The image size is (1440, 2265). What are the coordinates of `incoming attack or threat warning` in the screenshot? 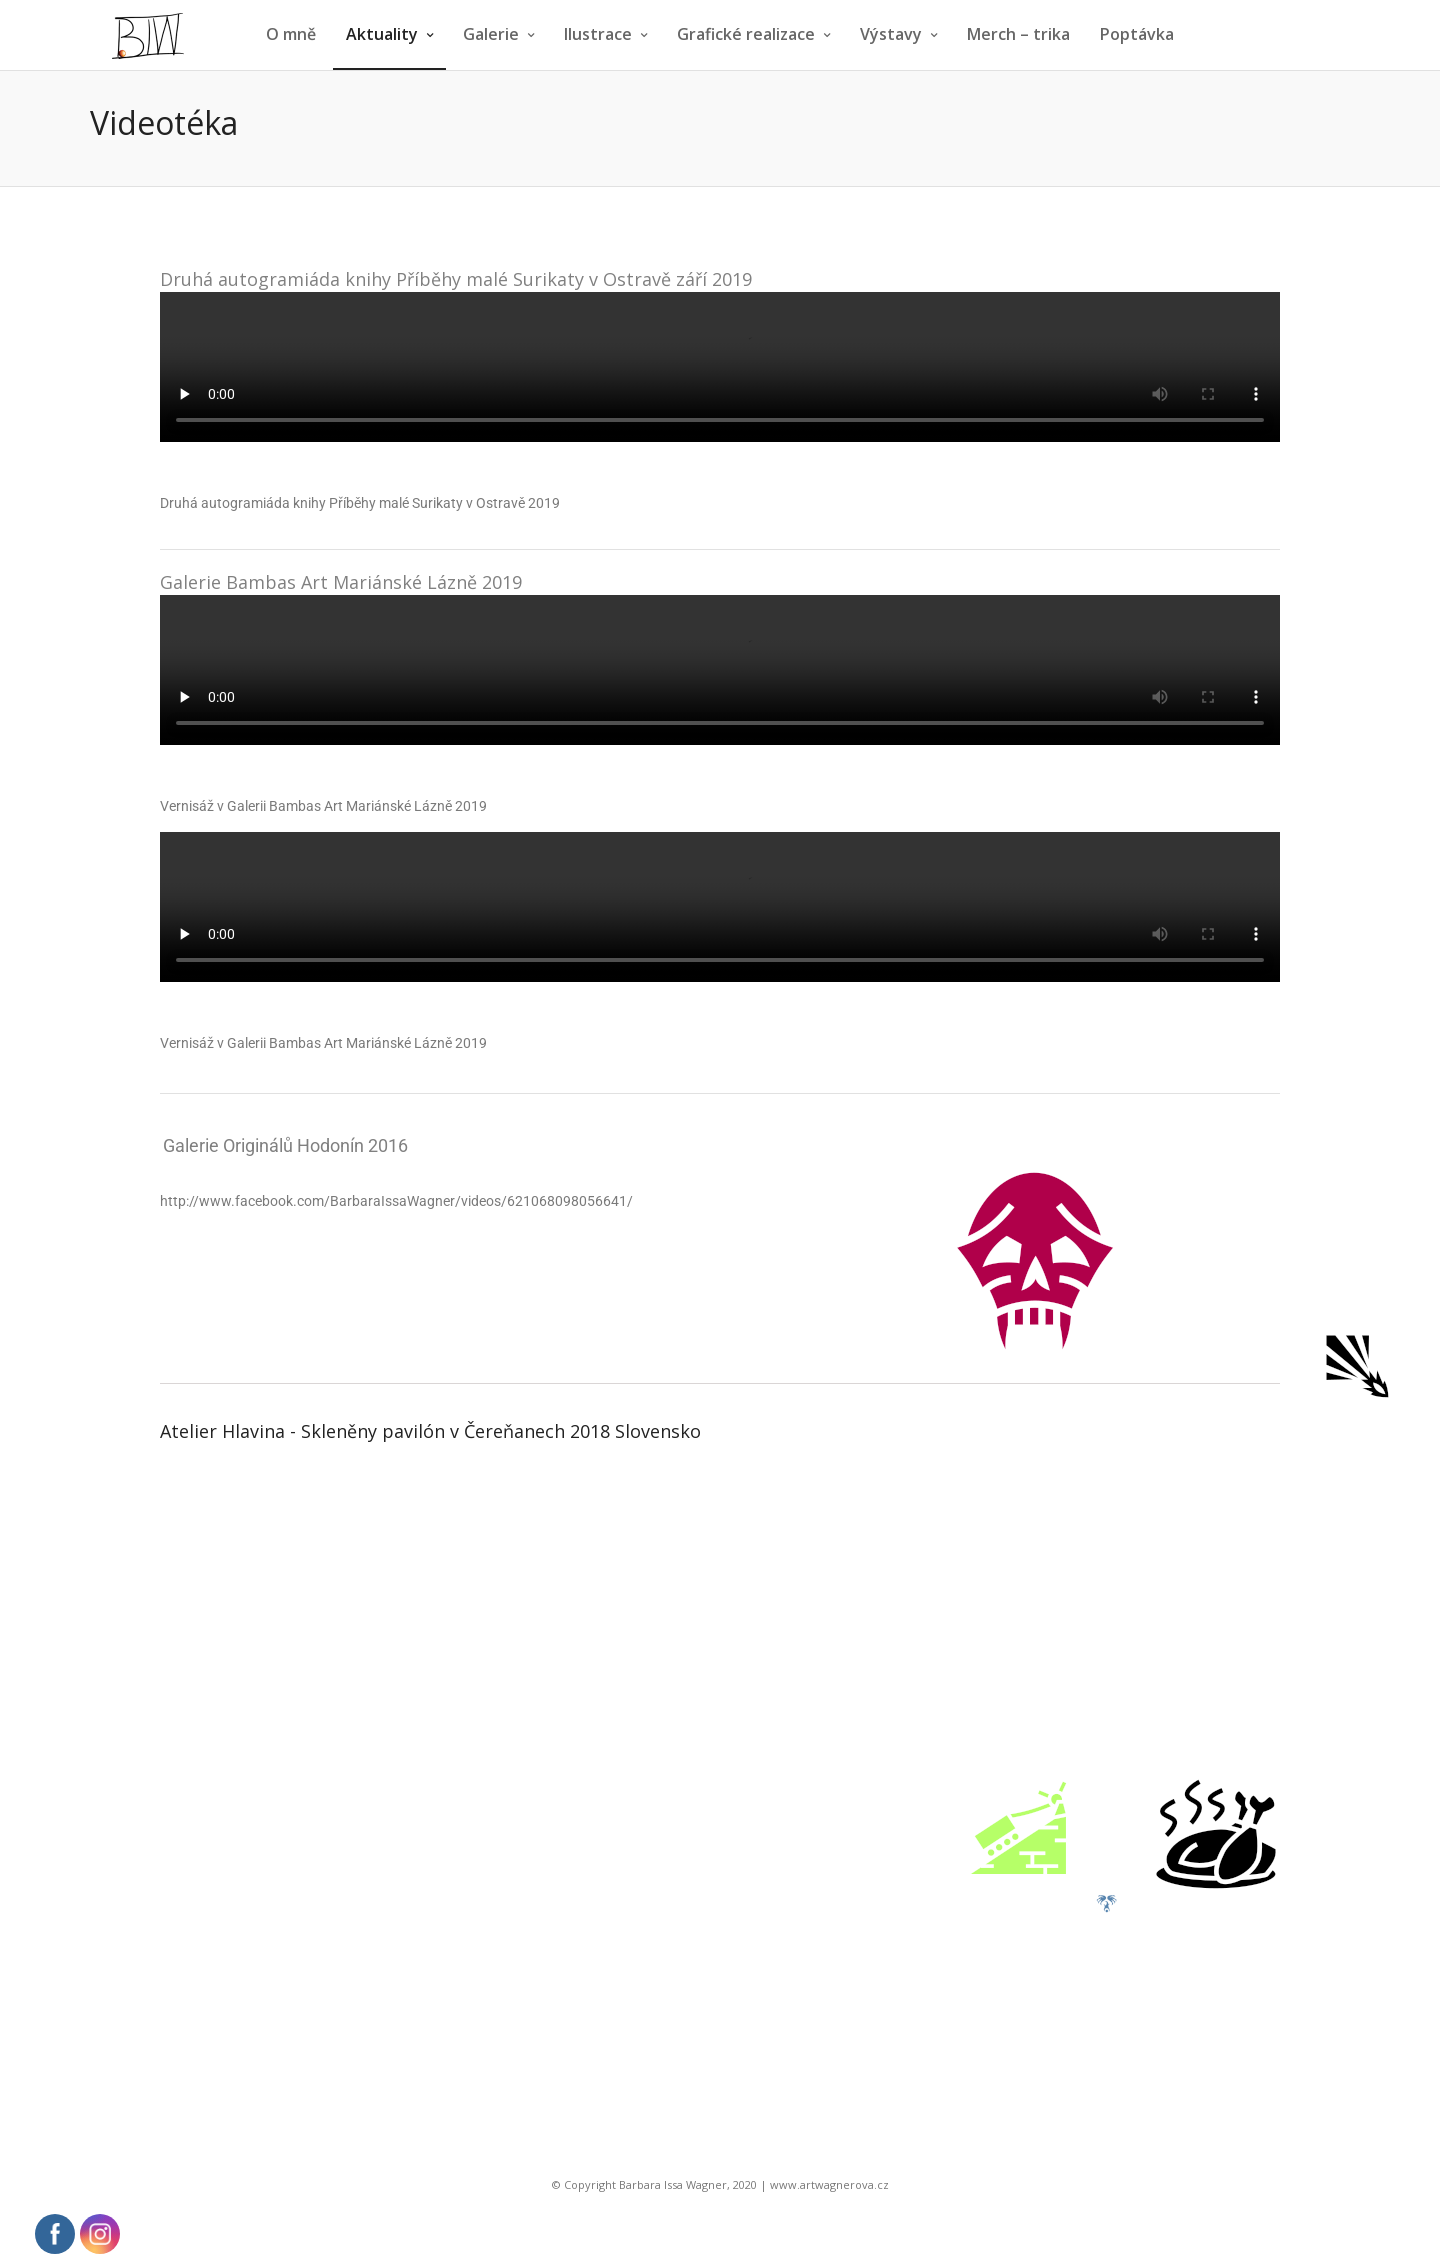 It's located at (1357, 1366).